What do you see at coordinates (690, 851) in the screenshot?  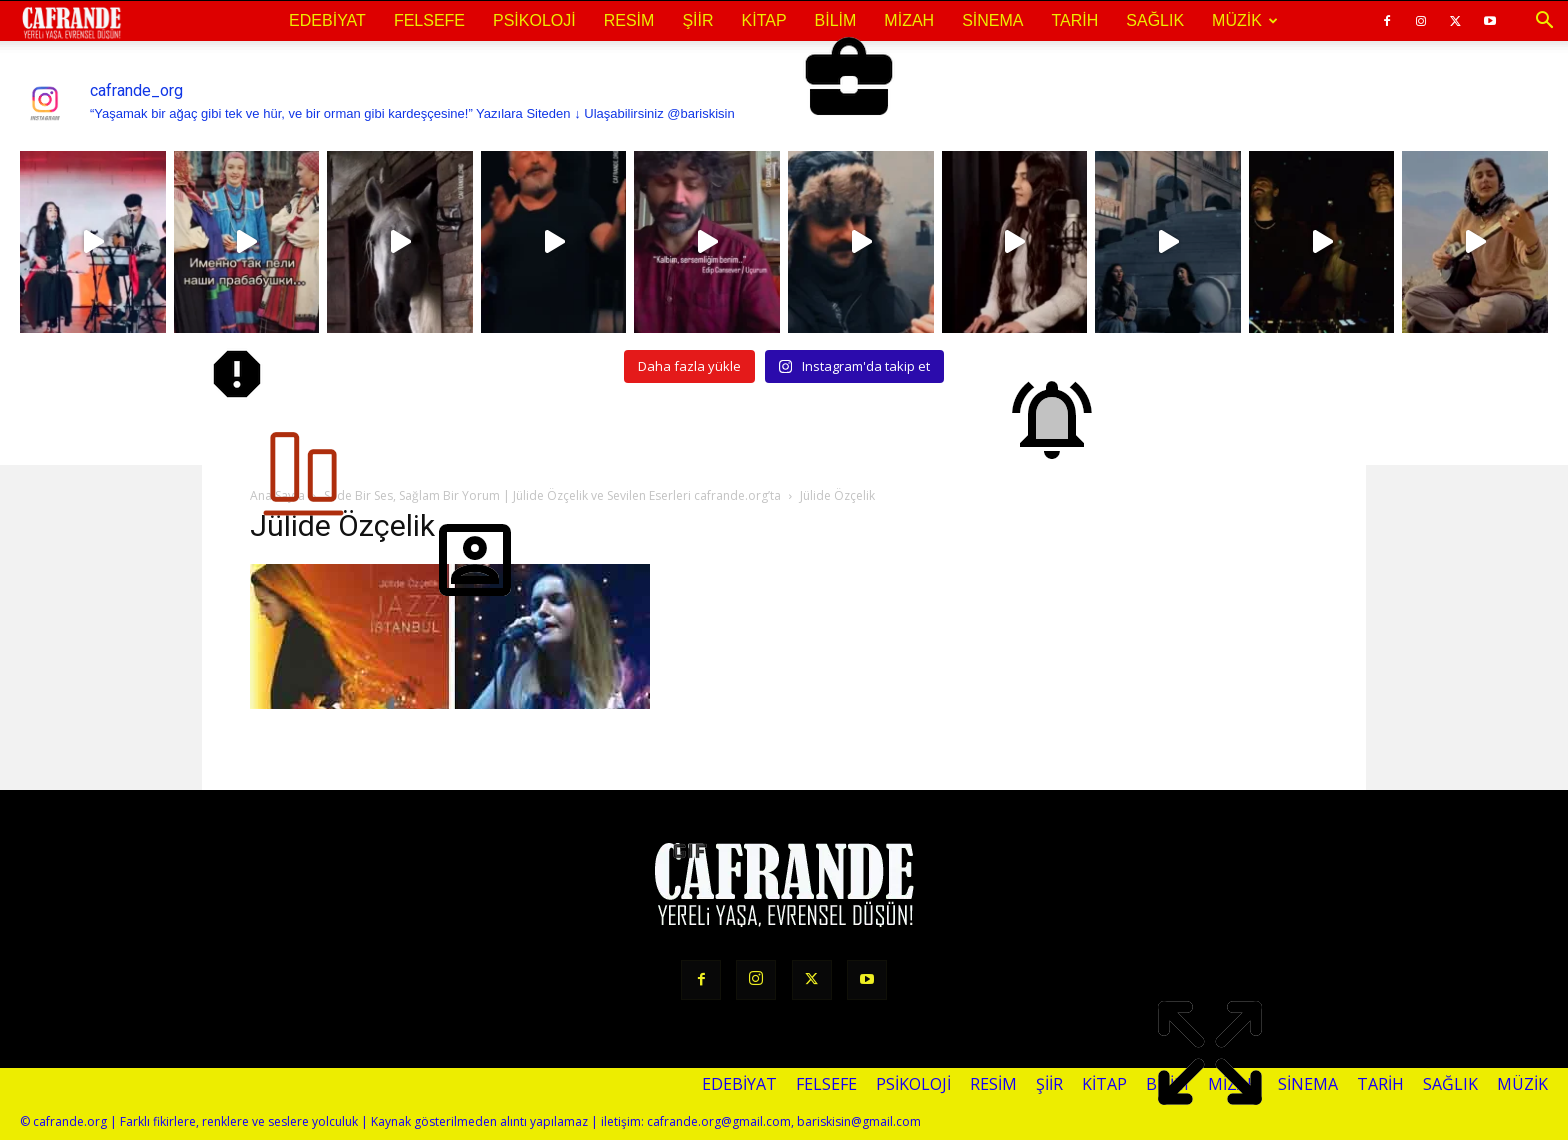 I see `insert a gif into your message` at bounding box center [690, 851].